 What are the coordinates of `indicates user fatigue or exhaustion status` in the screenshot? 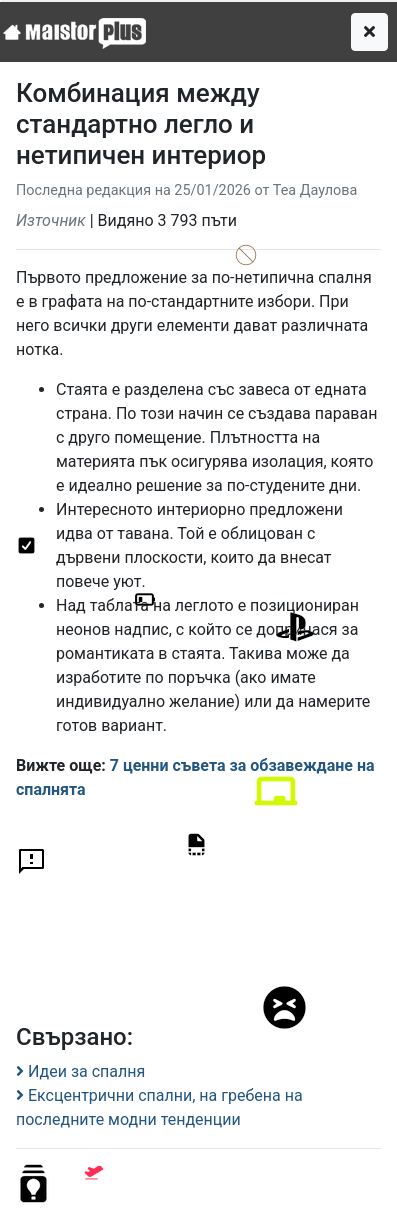 It's located at (284, 1007).